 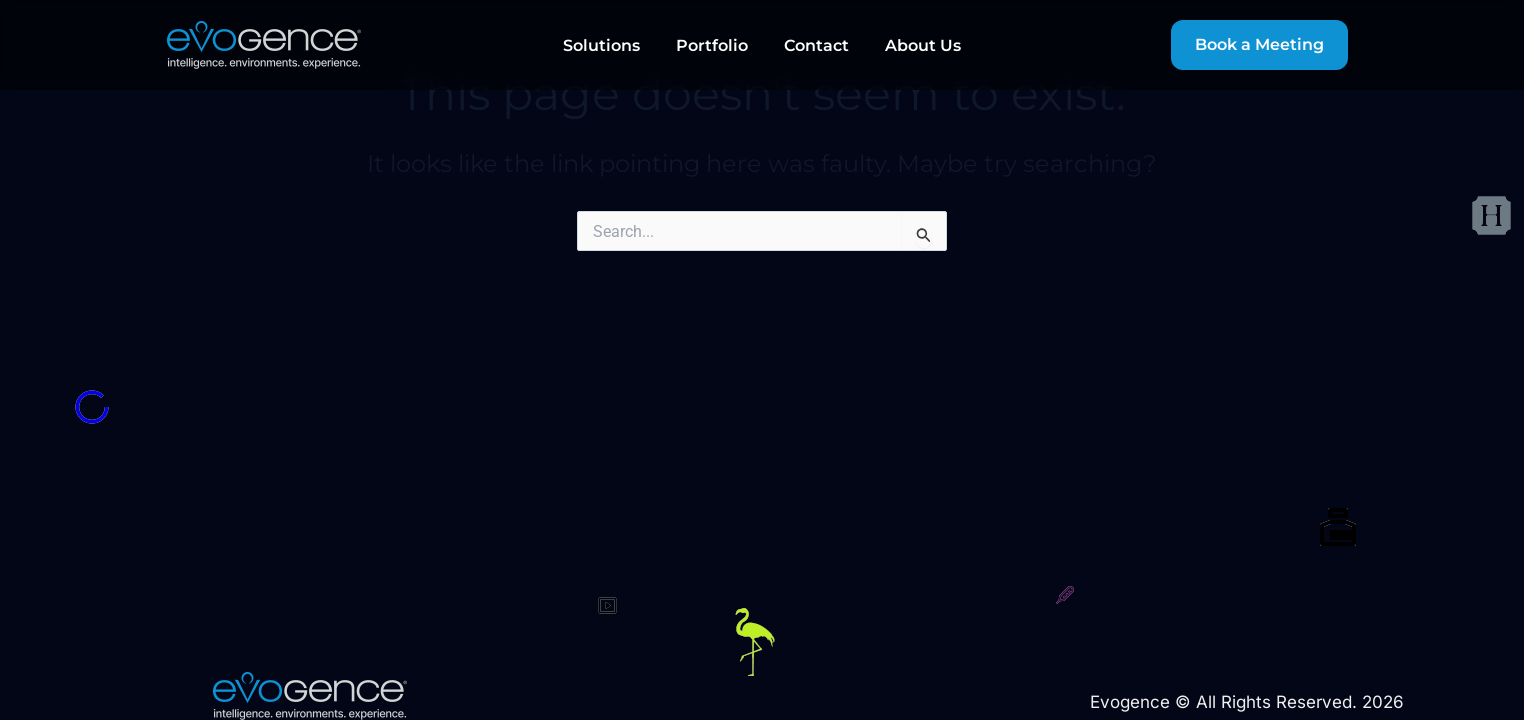 I want to click on access drawing or inking tools, so click(x=1338, y=526).